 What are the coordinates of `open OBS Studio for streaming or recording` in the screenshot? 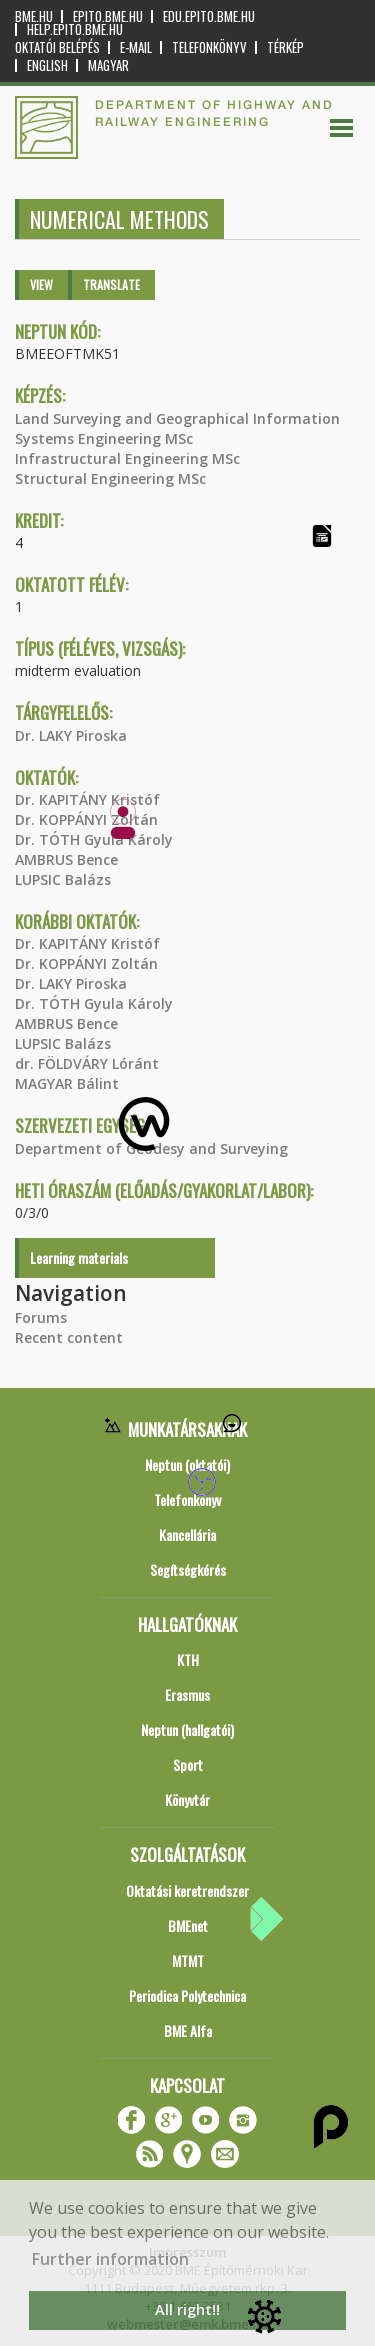 It's located at (202, 1482).